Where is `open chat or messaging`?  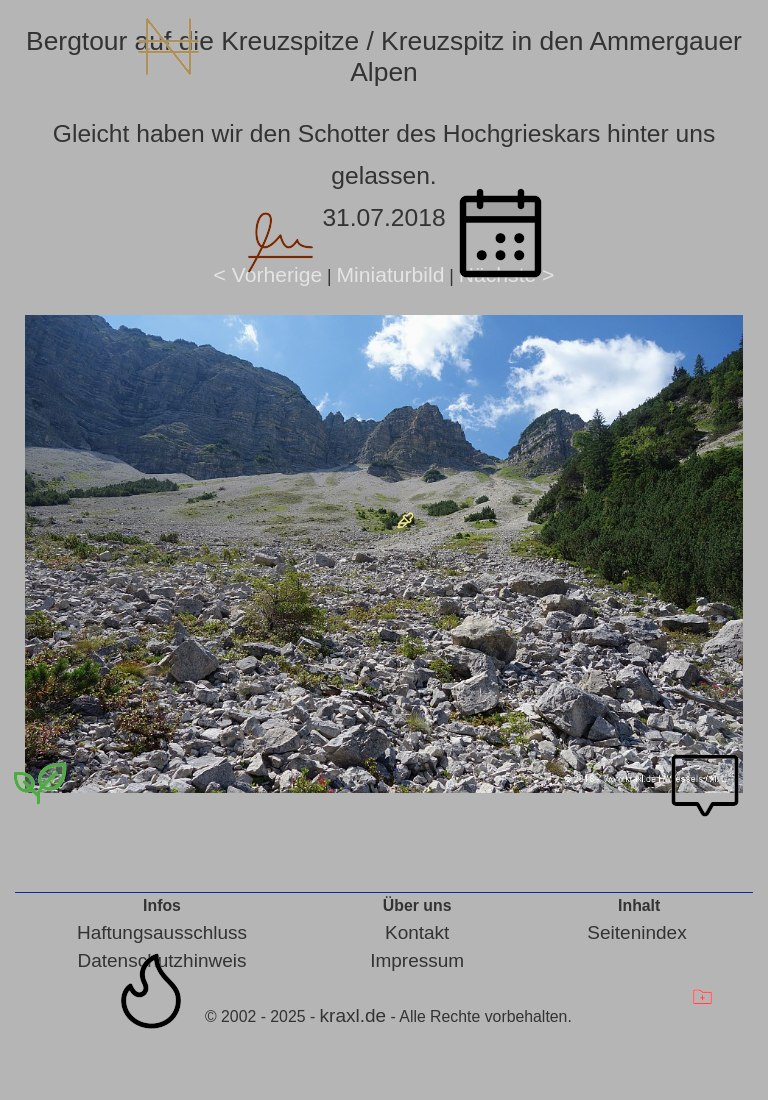
open chat or messaging is located at coordinates (705, 783).